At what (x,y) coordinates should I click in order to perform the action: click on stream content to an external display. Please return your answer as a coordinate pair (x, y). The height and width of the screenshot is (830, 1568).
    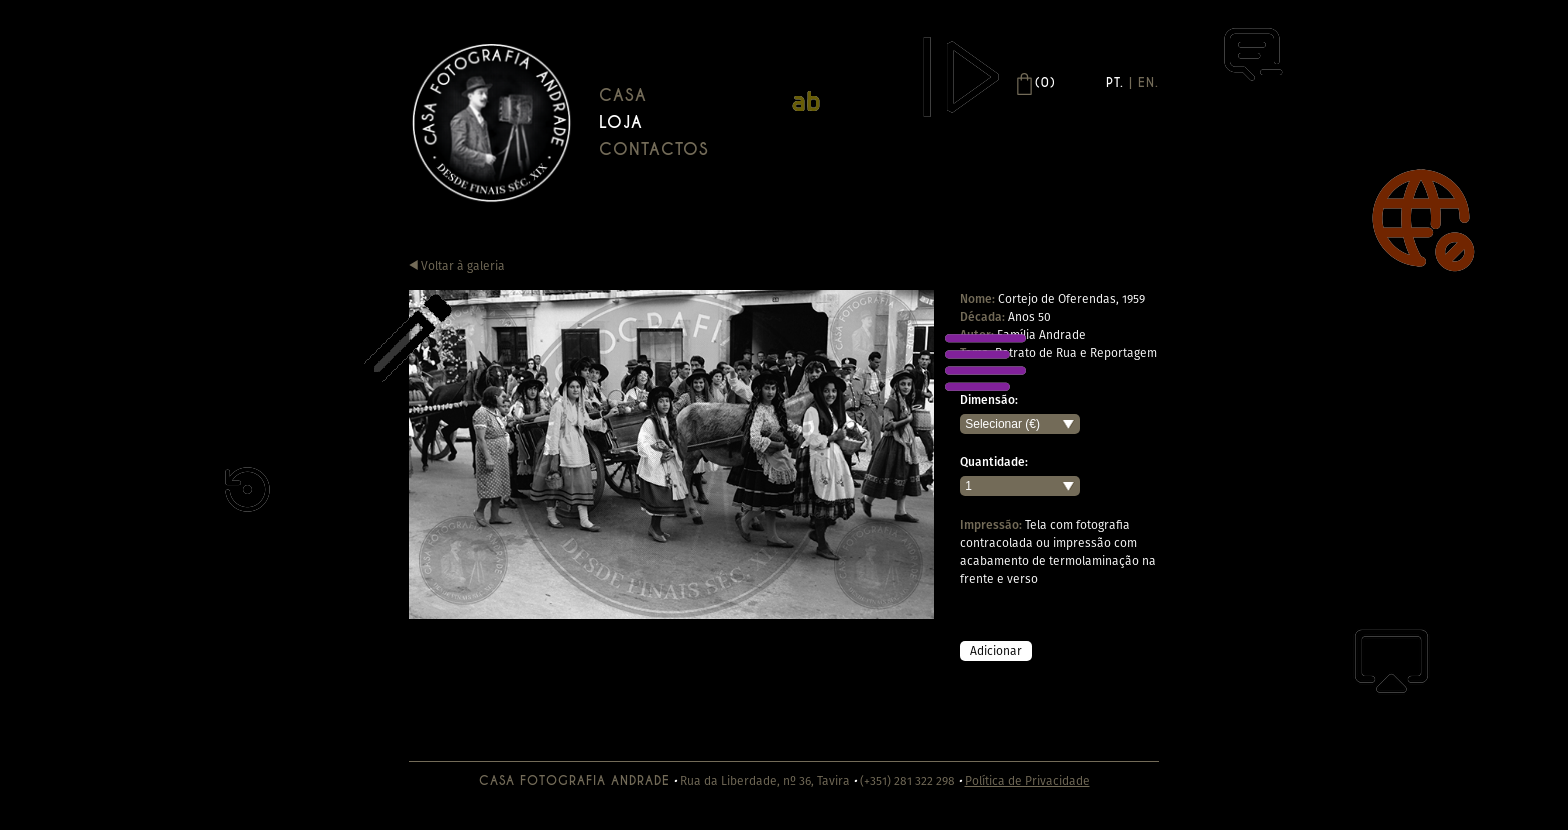
    Looking at the image, I should click on (1391, 659).